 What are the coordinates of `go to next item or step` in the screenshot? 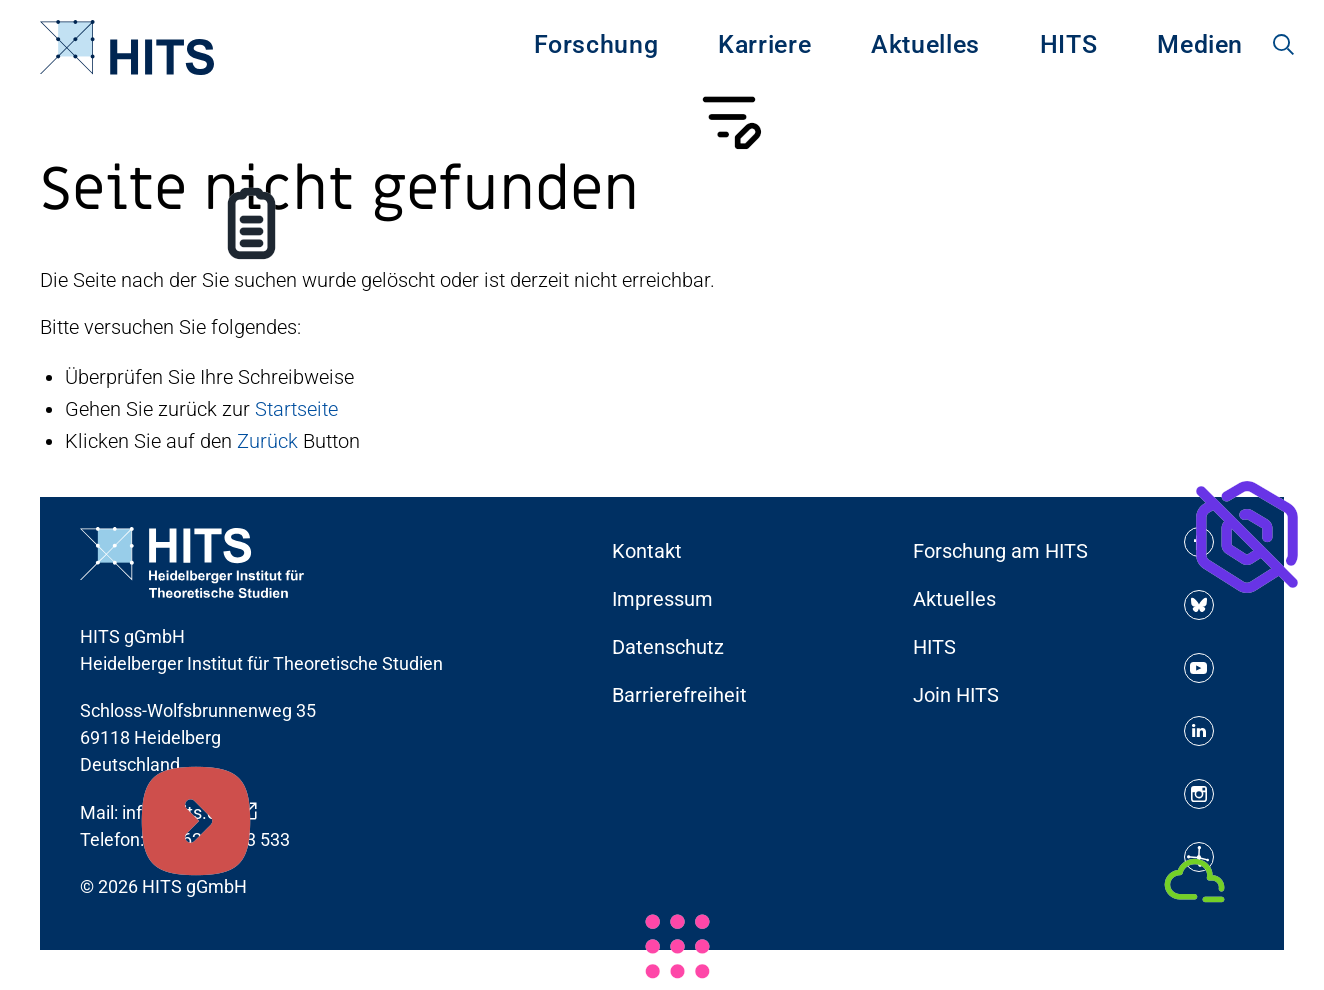 It's located at (196, 821).